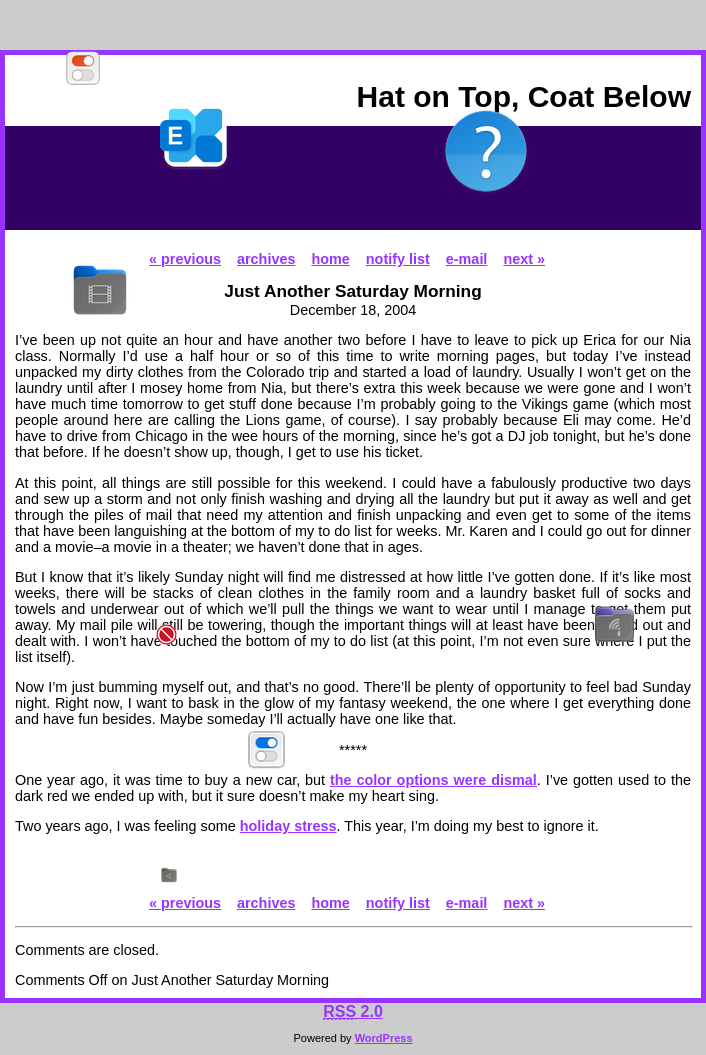 The image size is (706, 1055). What do you see at coordinates (266, 749) in the screenshot?
I see `open system settings or preferences` at bounding box center [266, 749].